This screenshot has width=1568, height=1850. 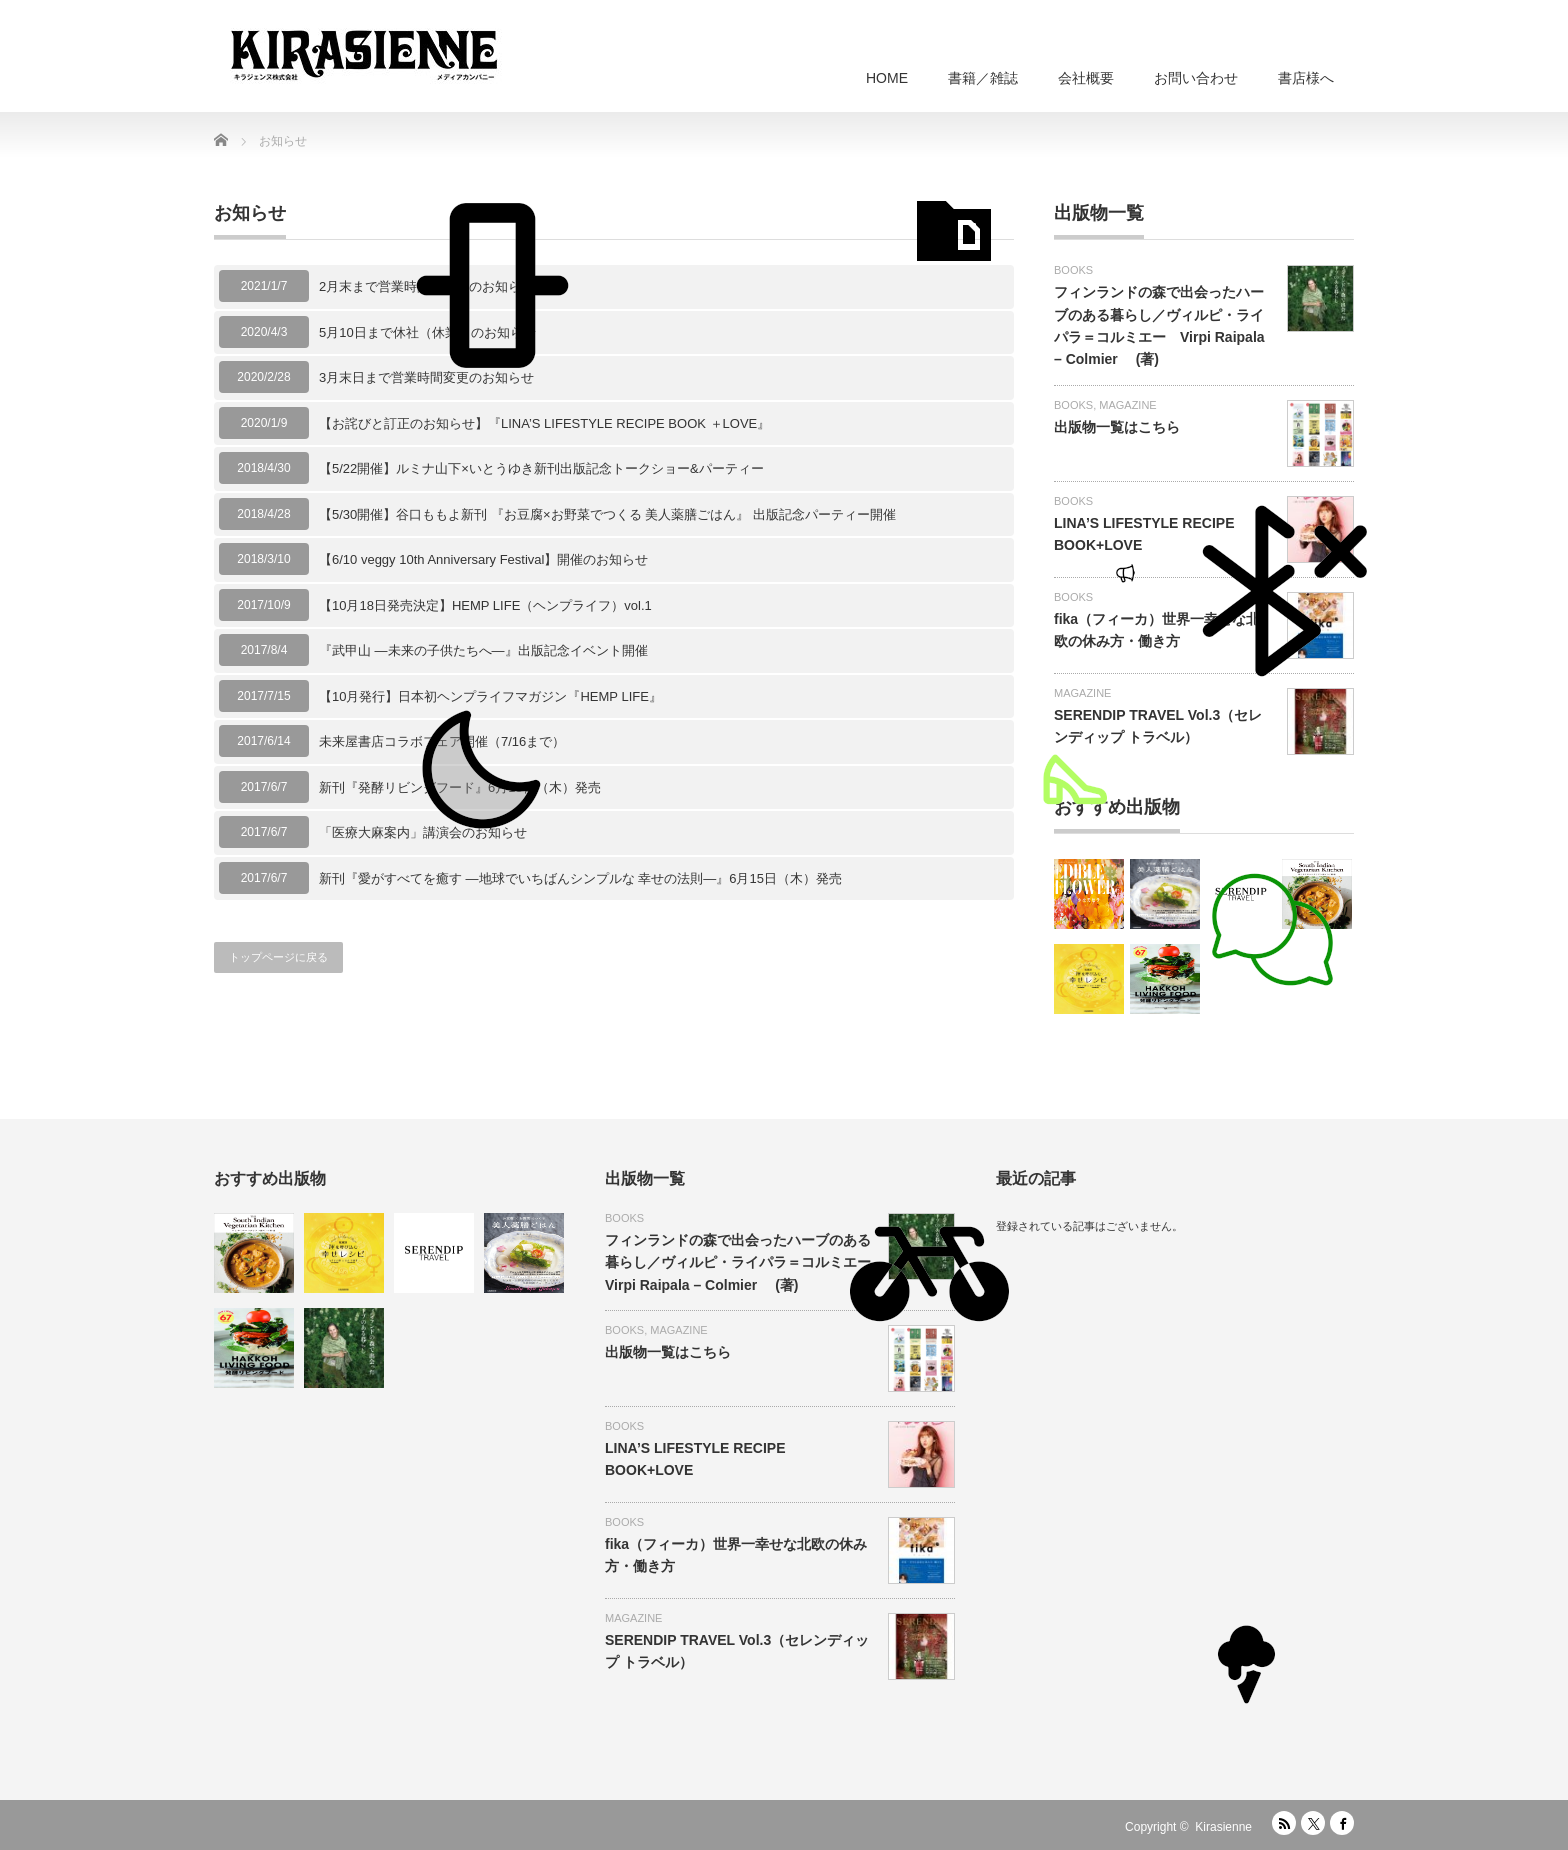 What do you see at coordinates (492, 285) in the screenshot?
I see `center align object vertically` at bounding box center [492, 285].